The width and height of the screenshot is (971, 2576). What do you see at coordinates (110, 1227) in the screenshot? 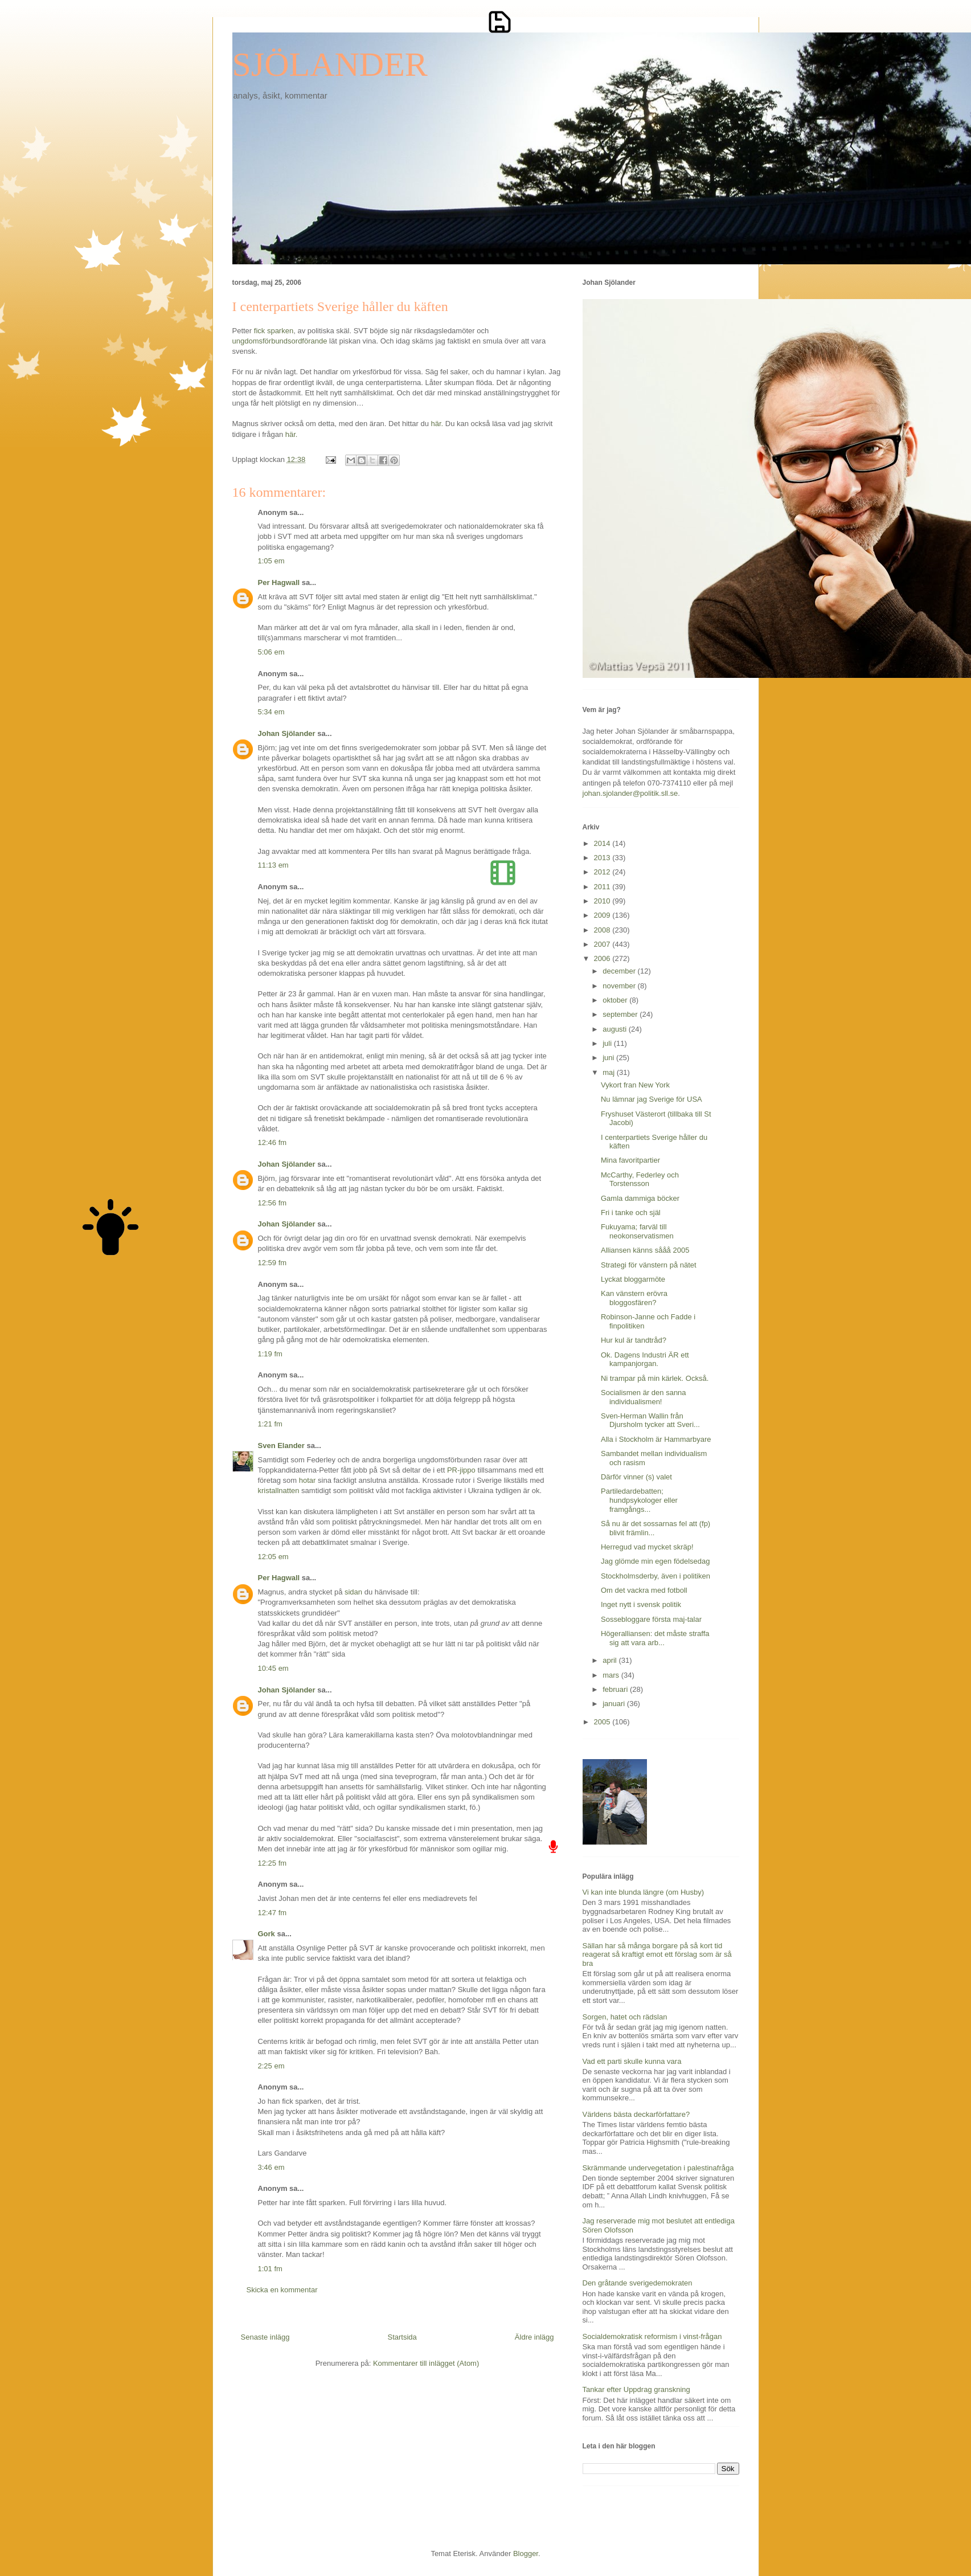
I see `access tips or suggestions` at bounding box center [110, 1227].